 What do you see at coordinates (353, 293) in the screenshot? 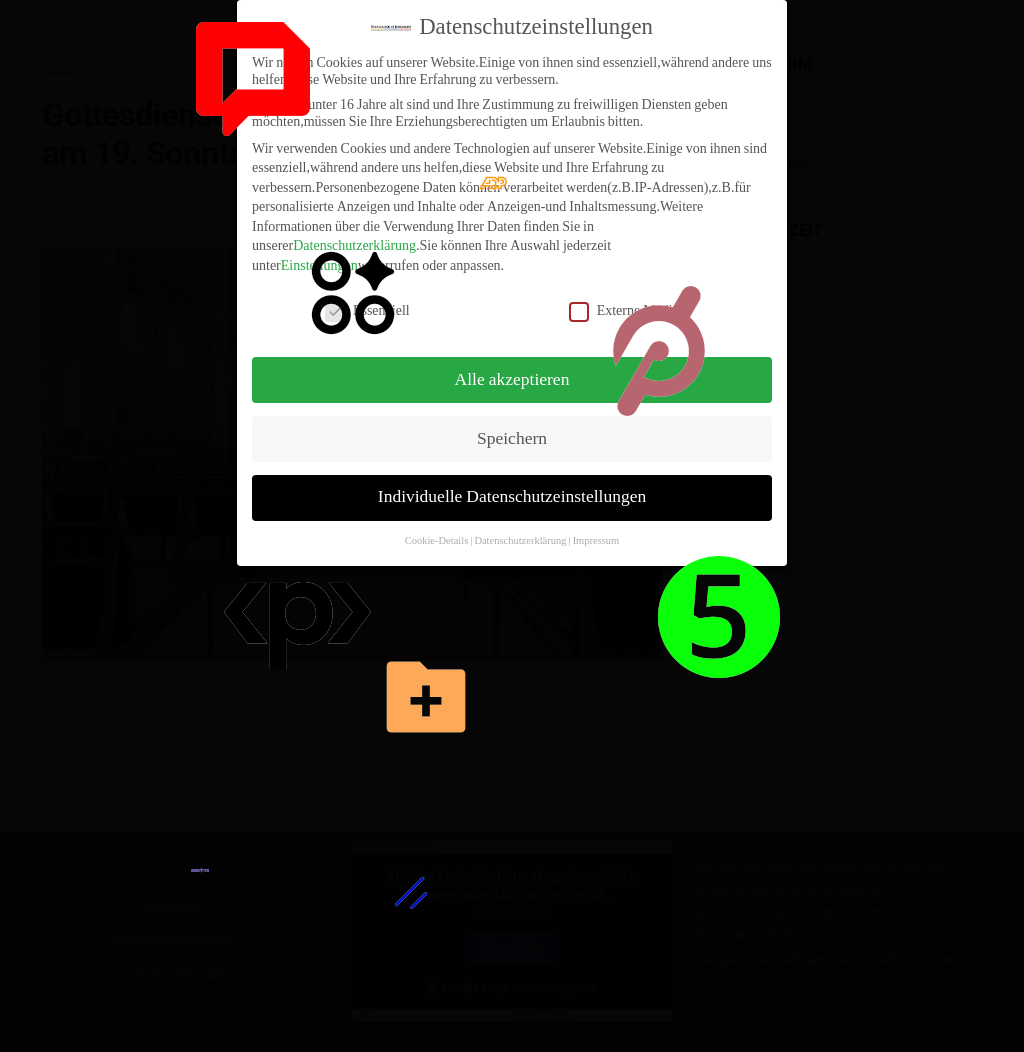
I see `access AI-powered apps` at bounding box center [353, 293].